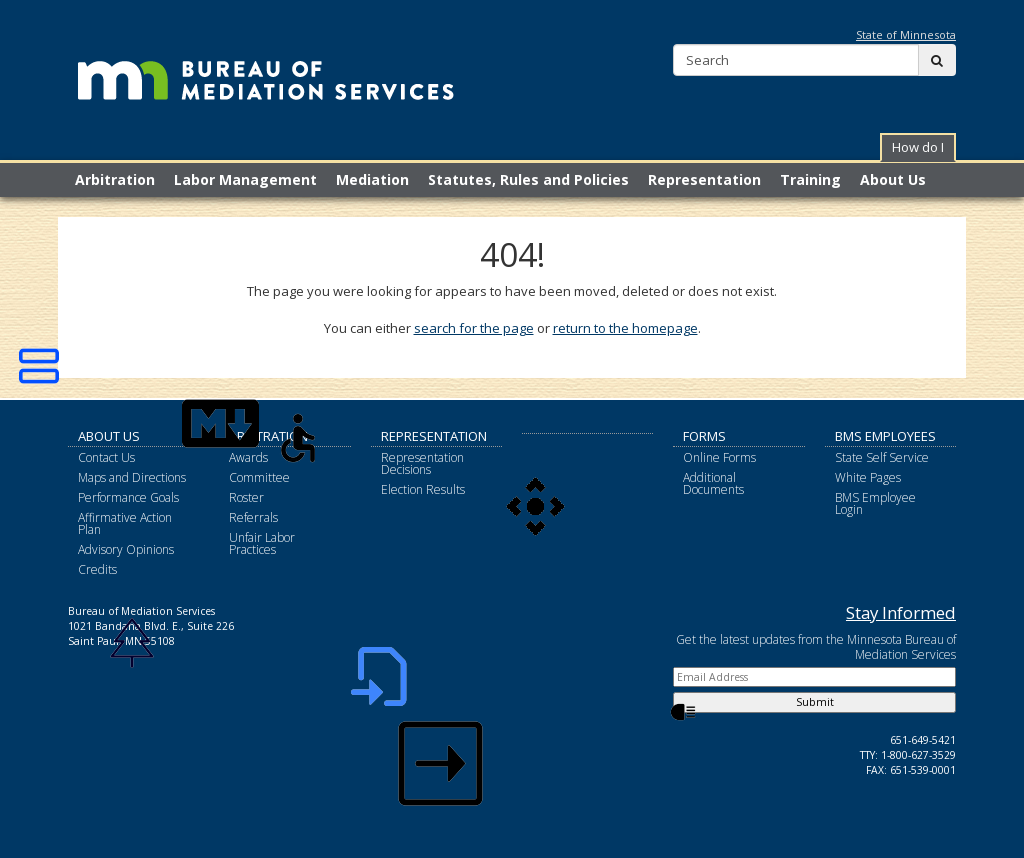  Describe the element at coordinates (132, 643) in the screenshot. I see `access nature or outdoor-related content` at that location.